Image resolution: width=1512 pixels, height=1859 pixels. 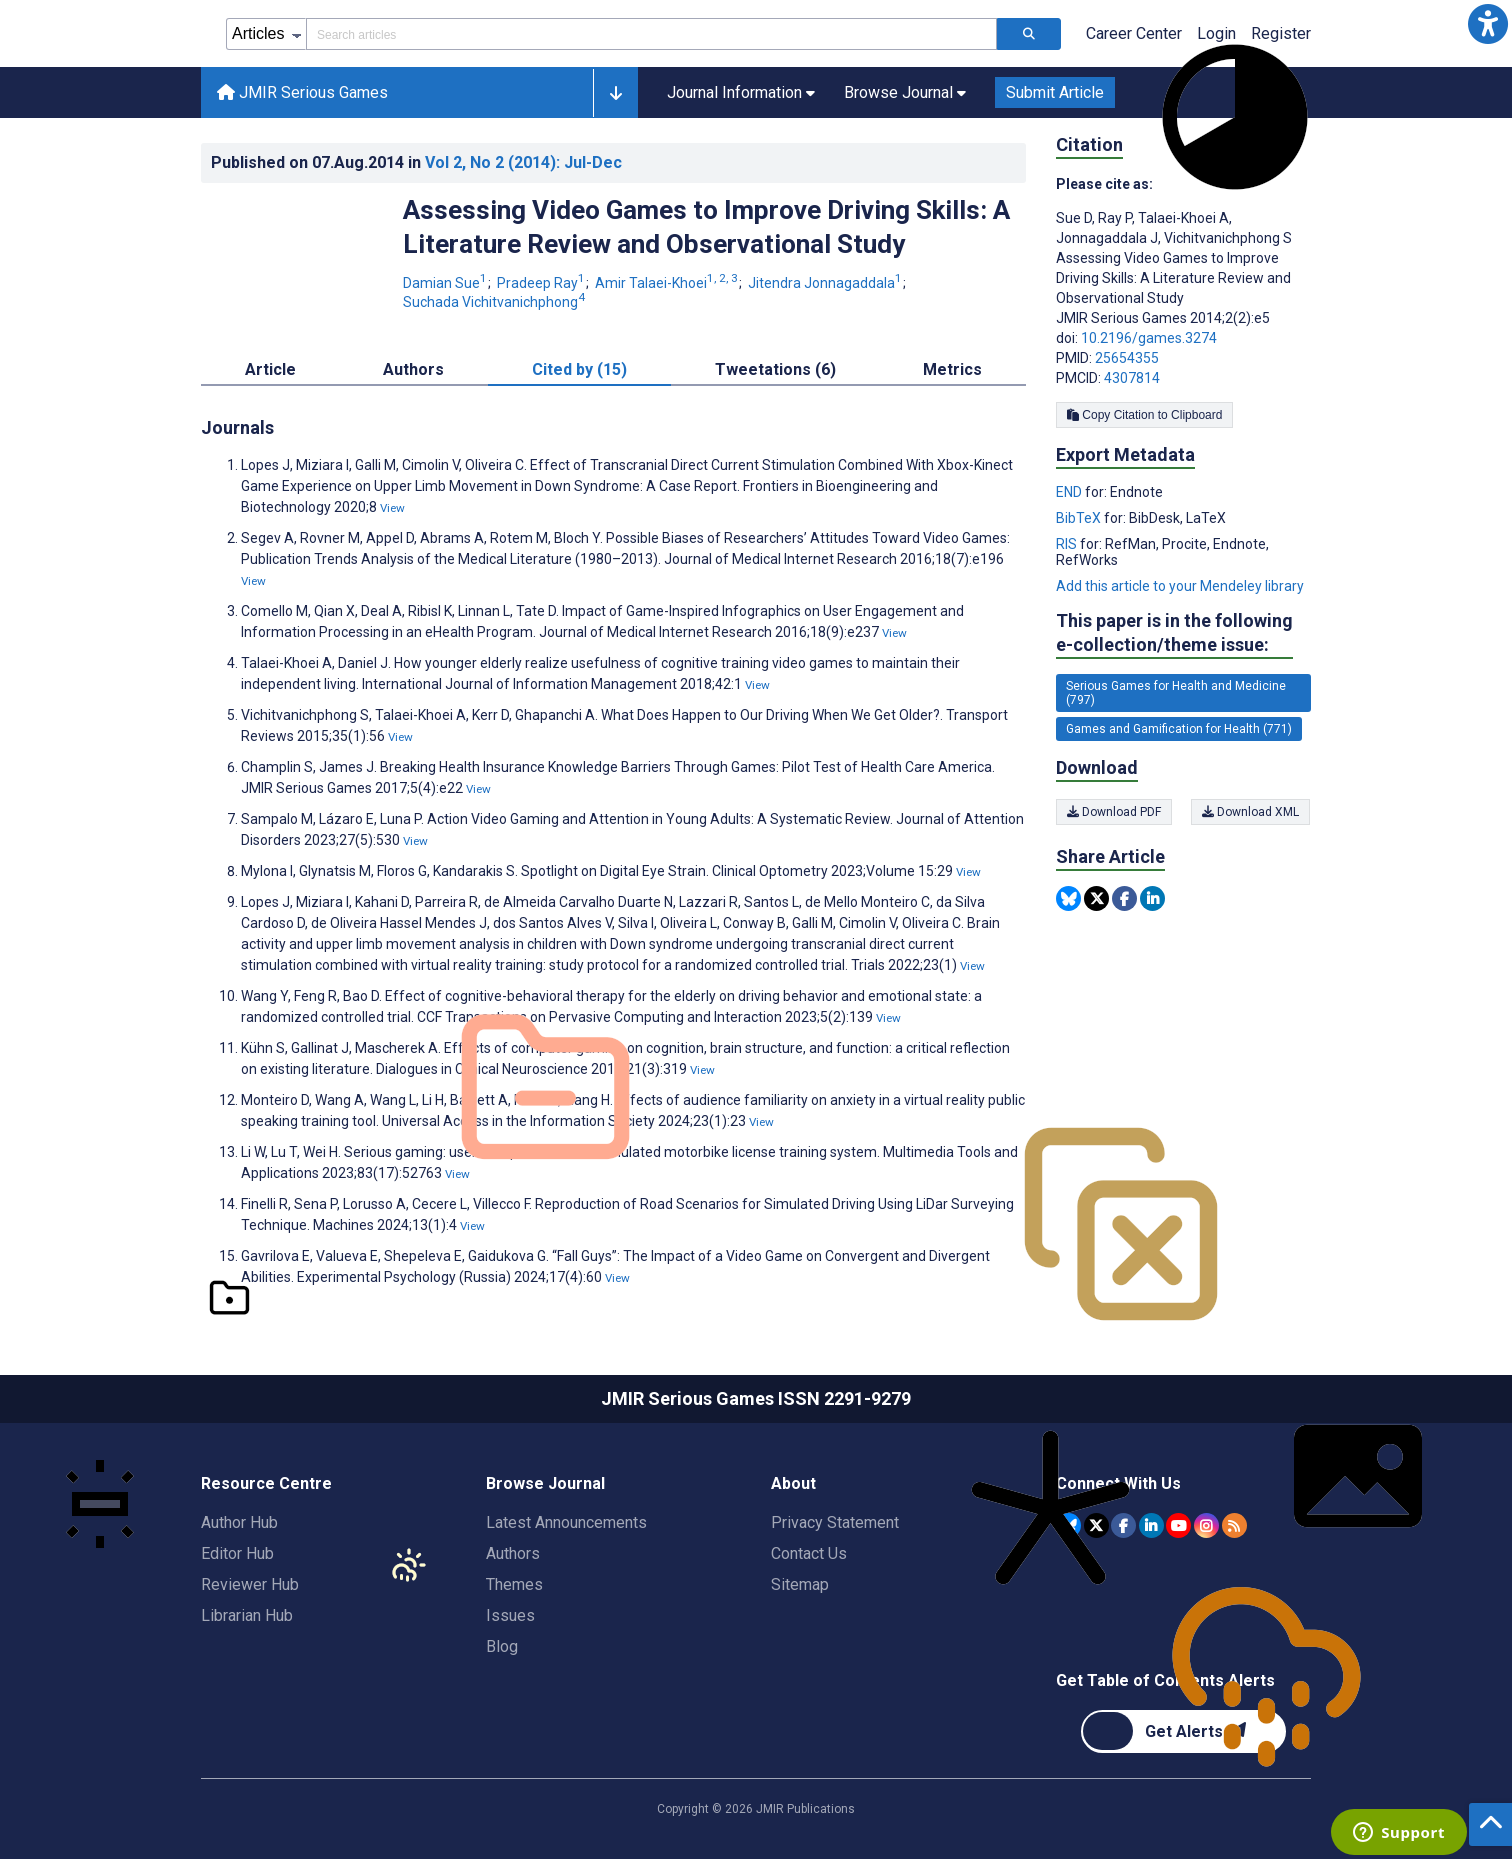 I want to click on cancel or clear clipboard content, so click(x=1121, y=1224).